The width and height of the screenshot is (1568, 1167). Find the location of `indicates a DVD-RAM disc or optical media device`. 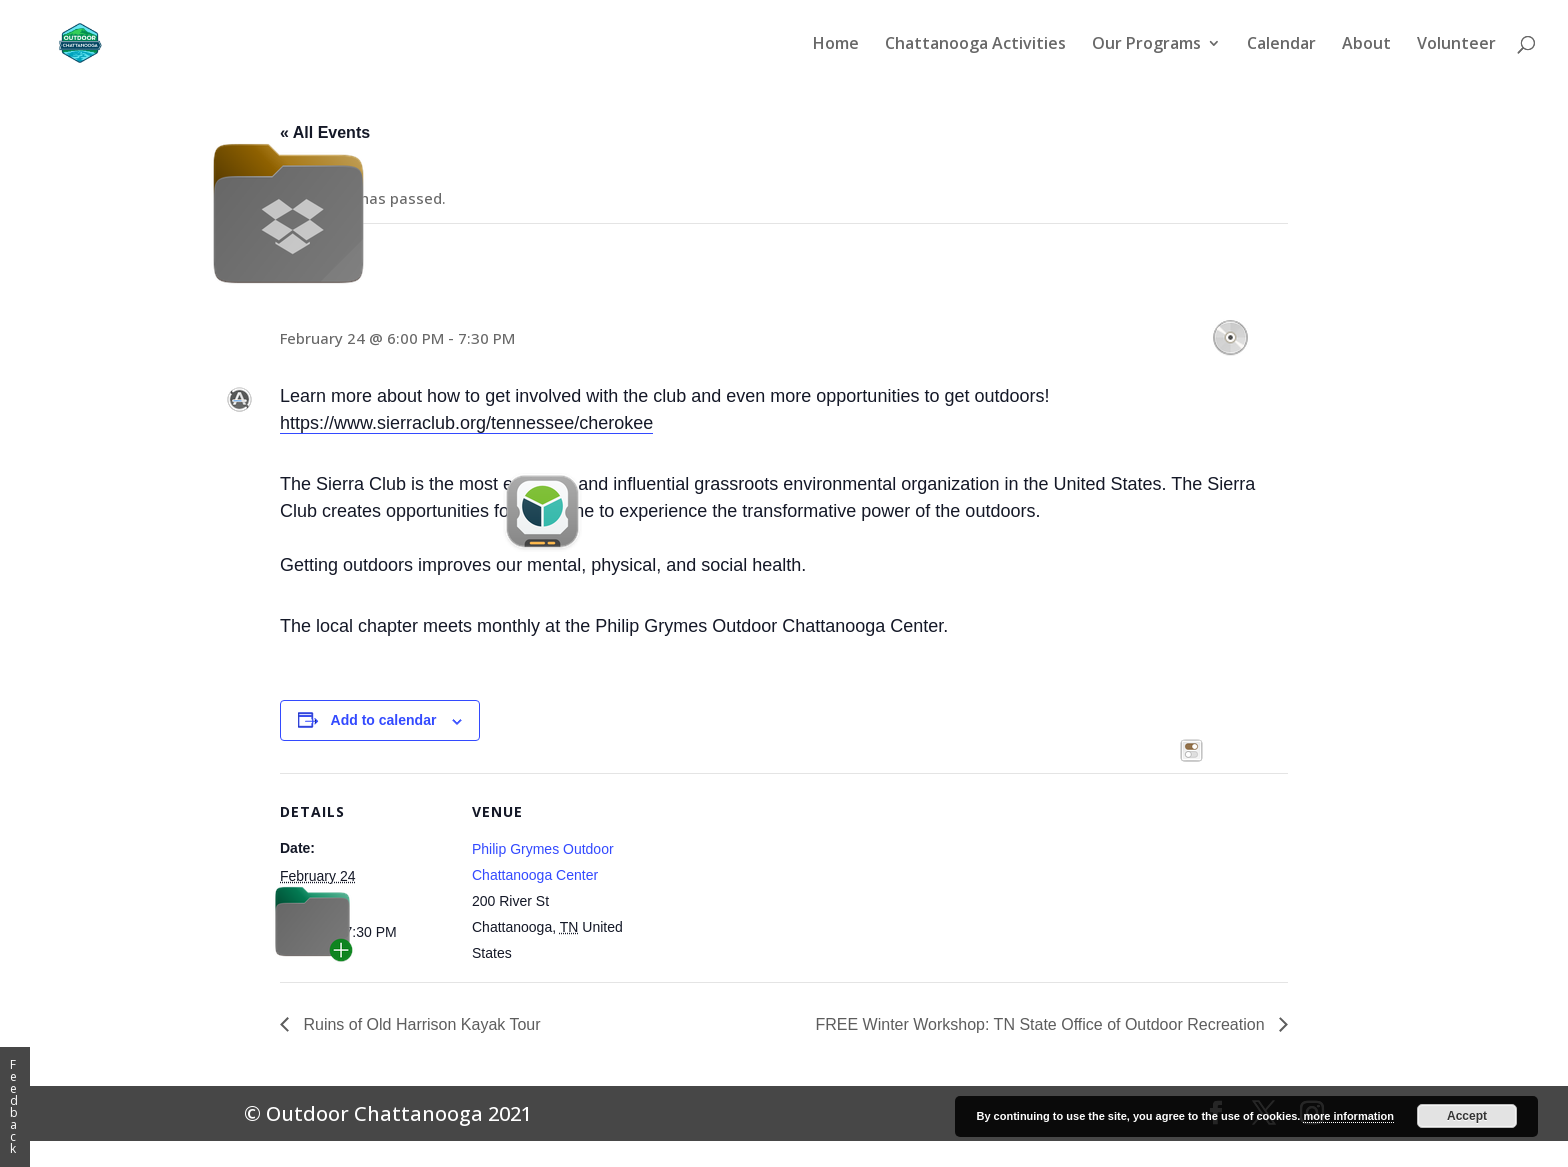

indicates a DVD-RAM disc or optical media device is located at coordinates (1230, 337).